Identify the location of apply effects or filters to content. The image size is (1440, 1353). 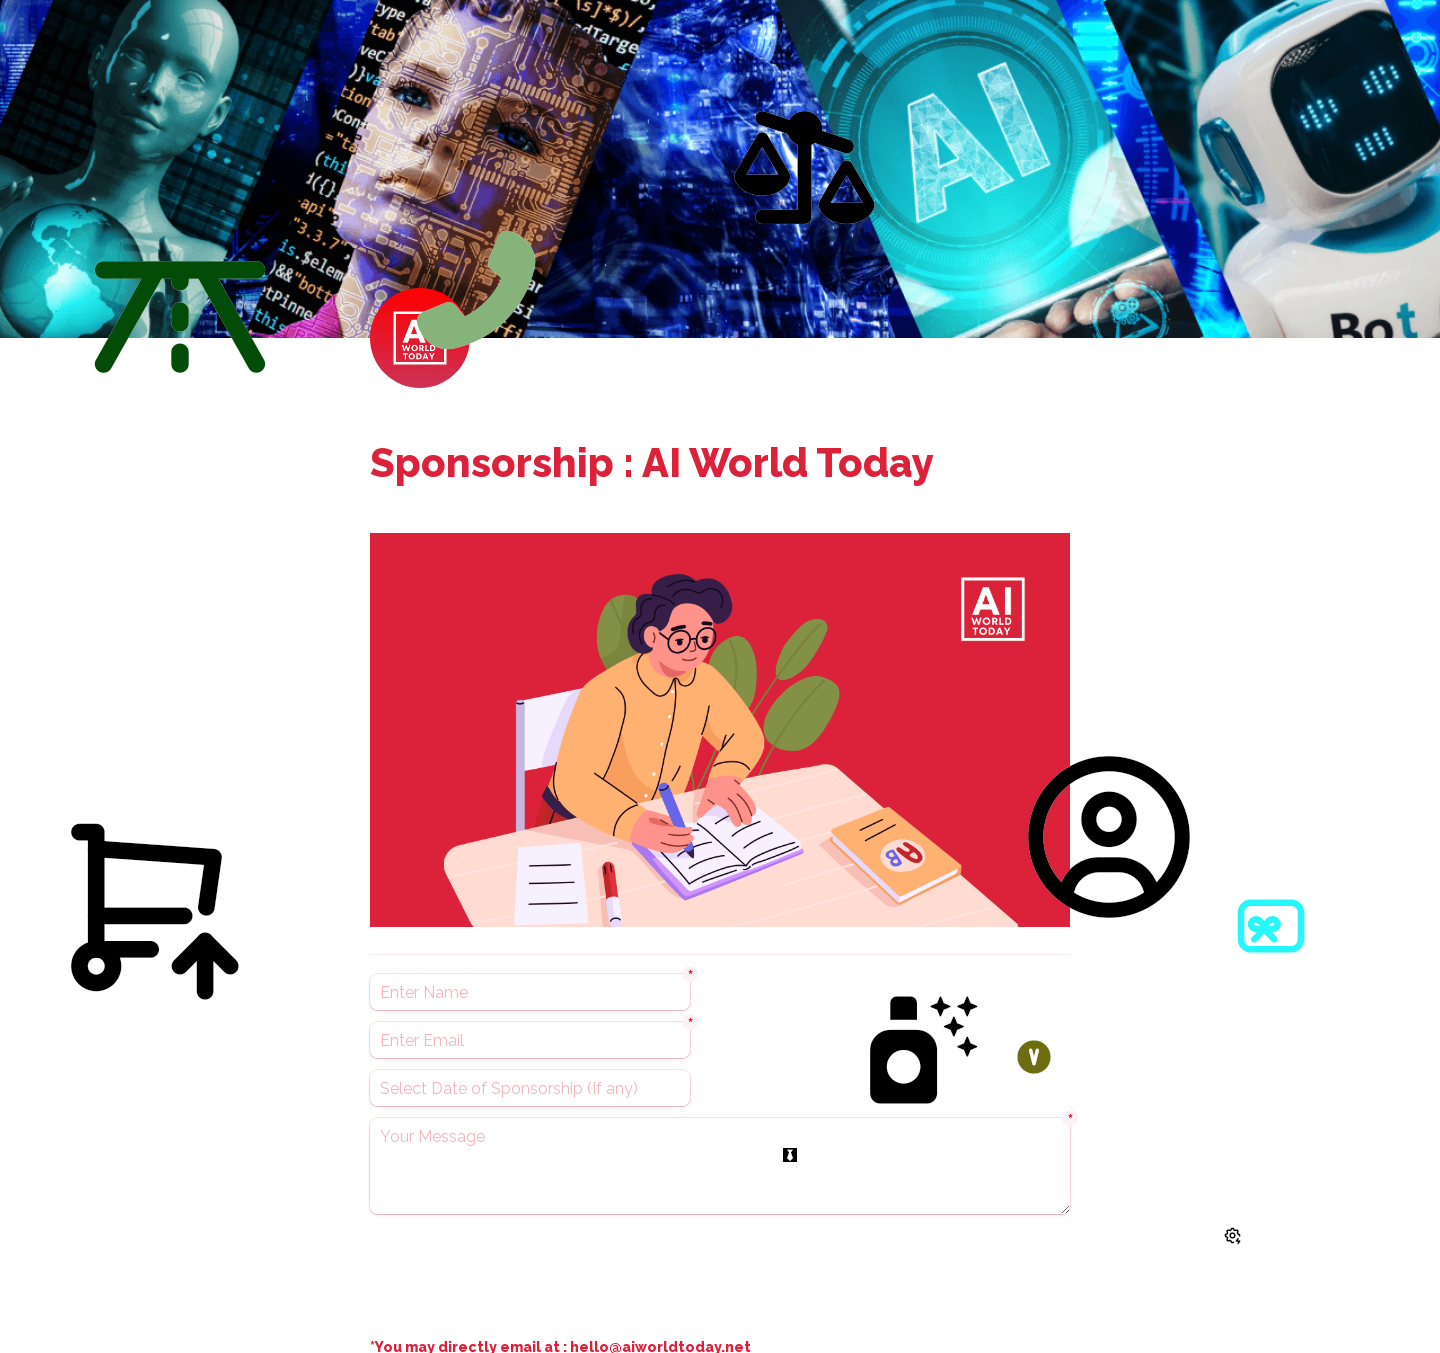
(917, 1050).